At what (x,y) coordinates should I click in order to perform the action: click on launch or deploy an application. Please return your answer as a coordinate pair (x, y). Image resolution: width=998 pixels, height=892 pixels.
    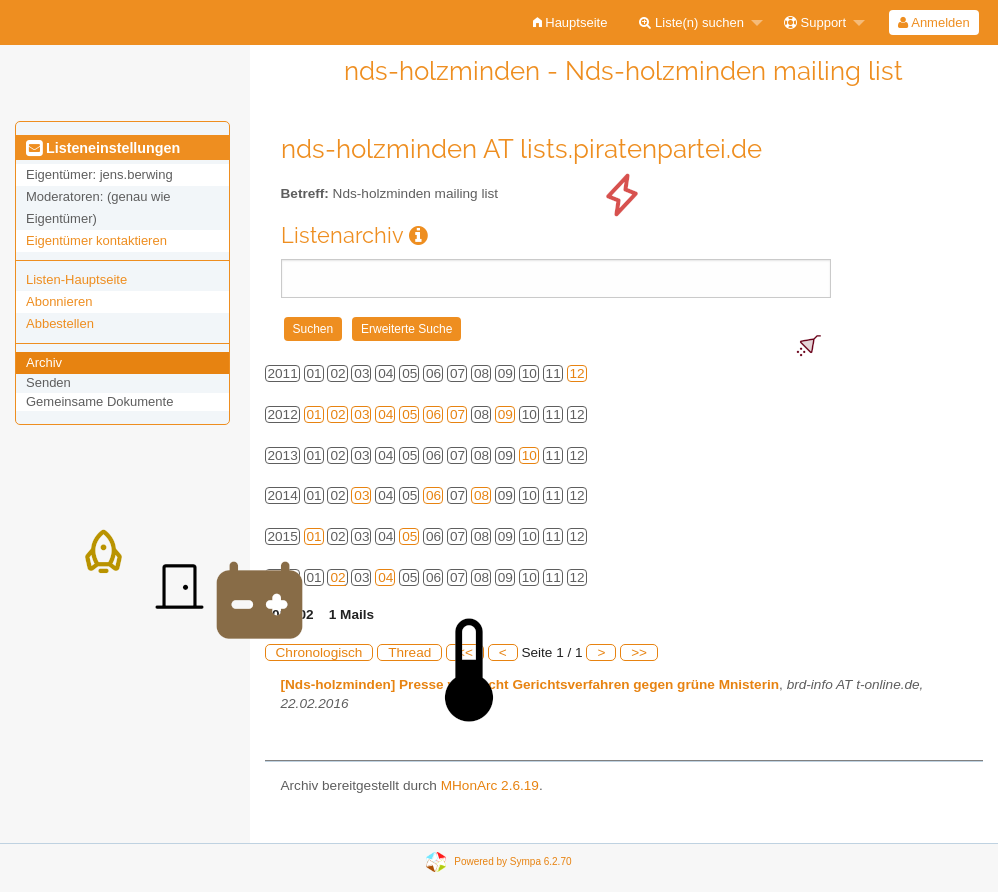
    Looking at the image, I should click on (103, 552).